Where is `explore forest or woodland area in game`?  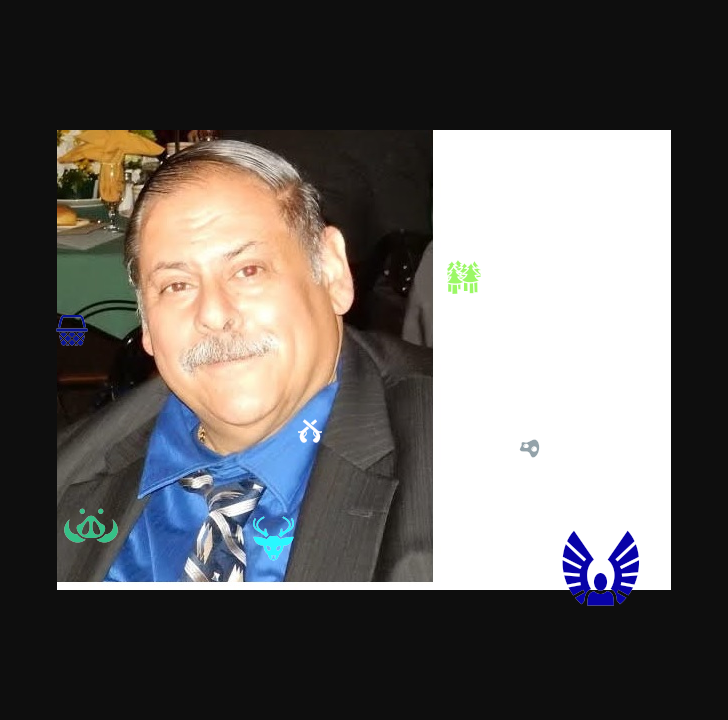 explore forest or woodland area in game is located at coordinates (464, 277).